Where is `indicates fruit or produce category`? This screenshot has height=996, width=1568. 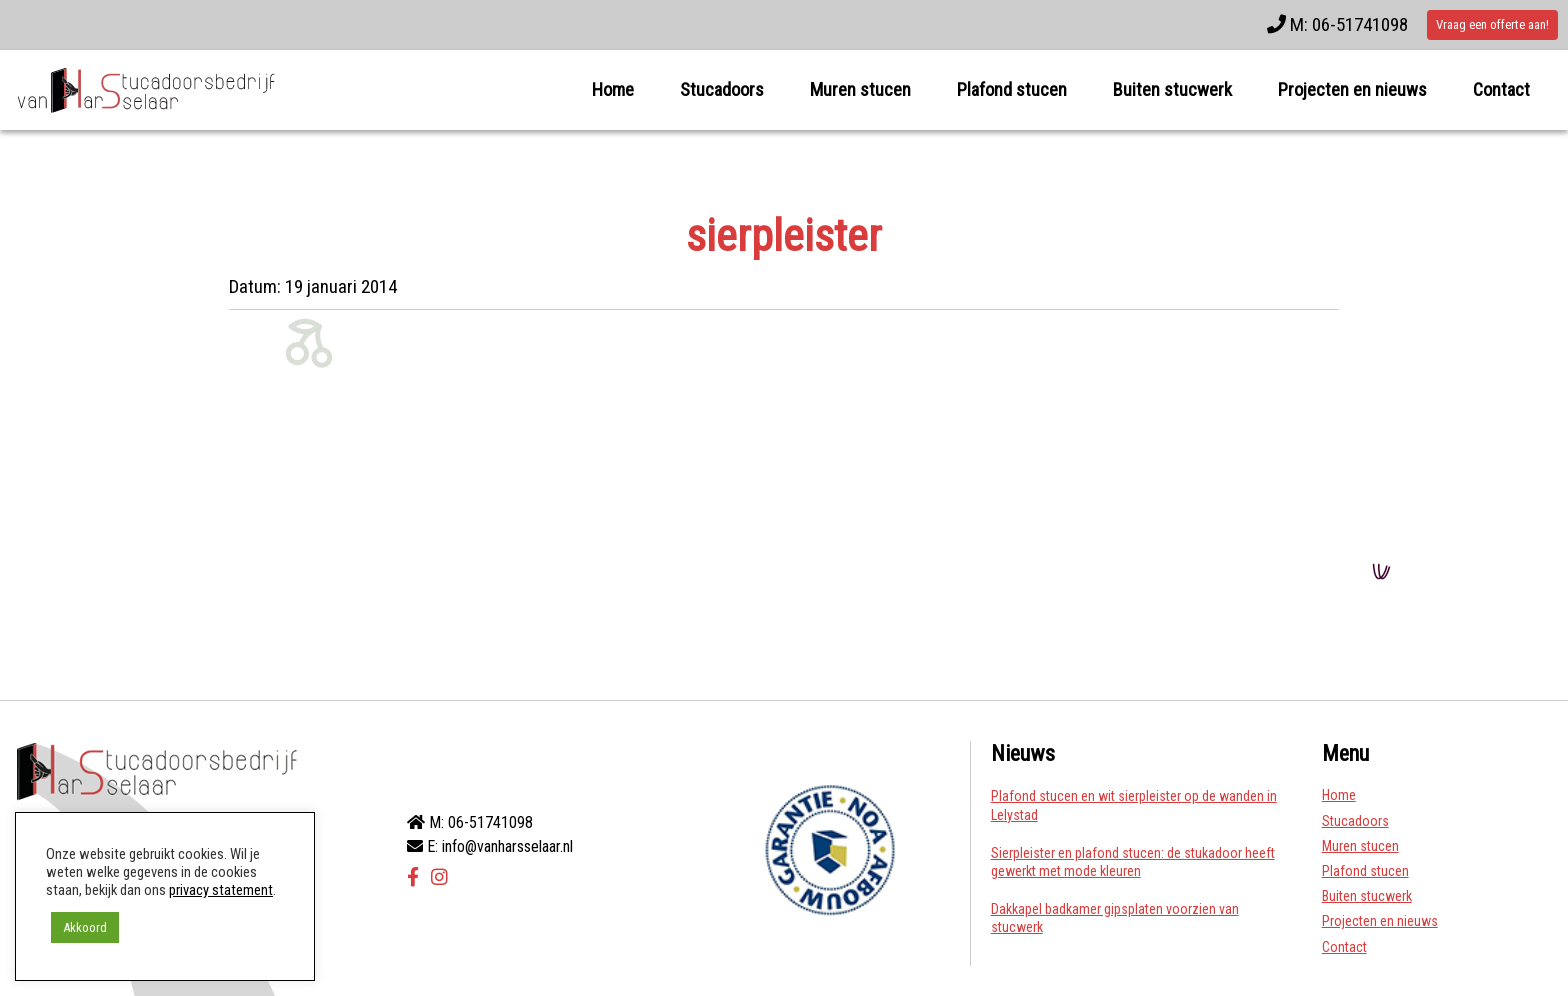
indicates fruit or produce category is located at coordinates (309, 342).